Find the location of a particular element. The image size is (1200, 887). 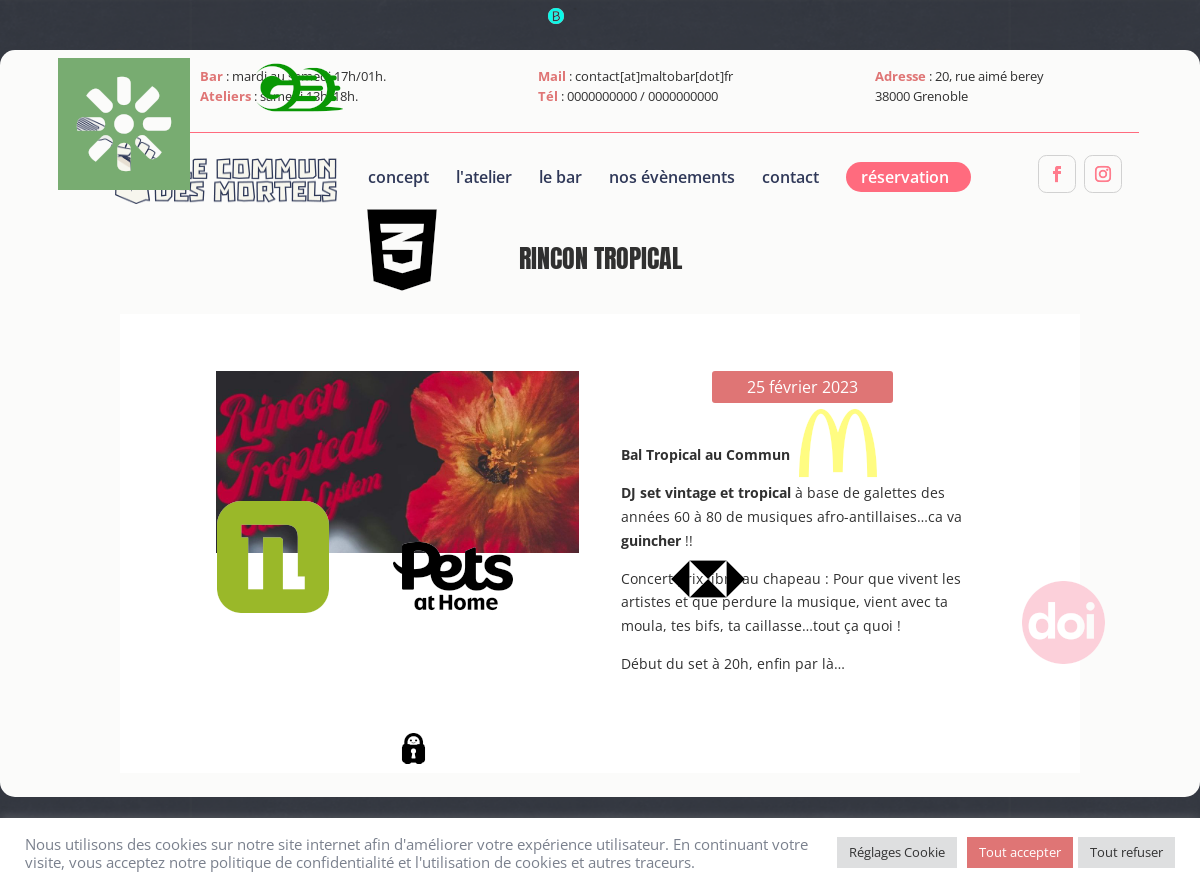

kentico CMS platform logo is located at coordinates (124, 124).